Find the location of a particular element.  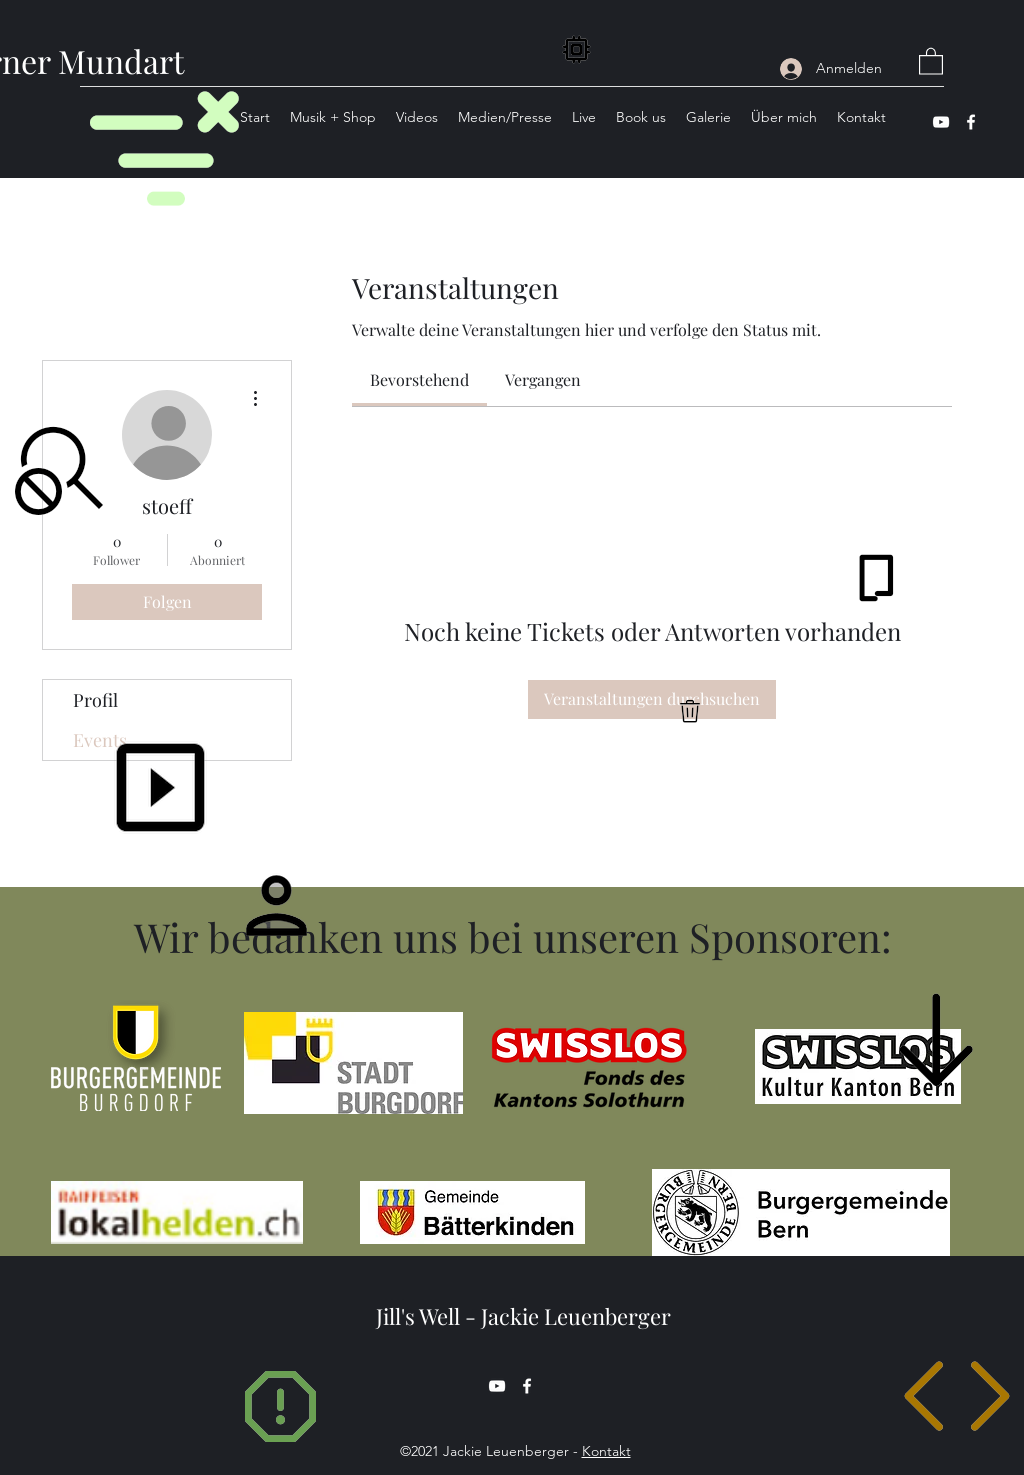

stop or cancel the current search is located at coordinates (62, 468).